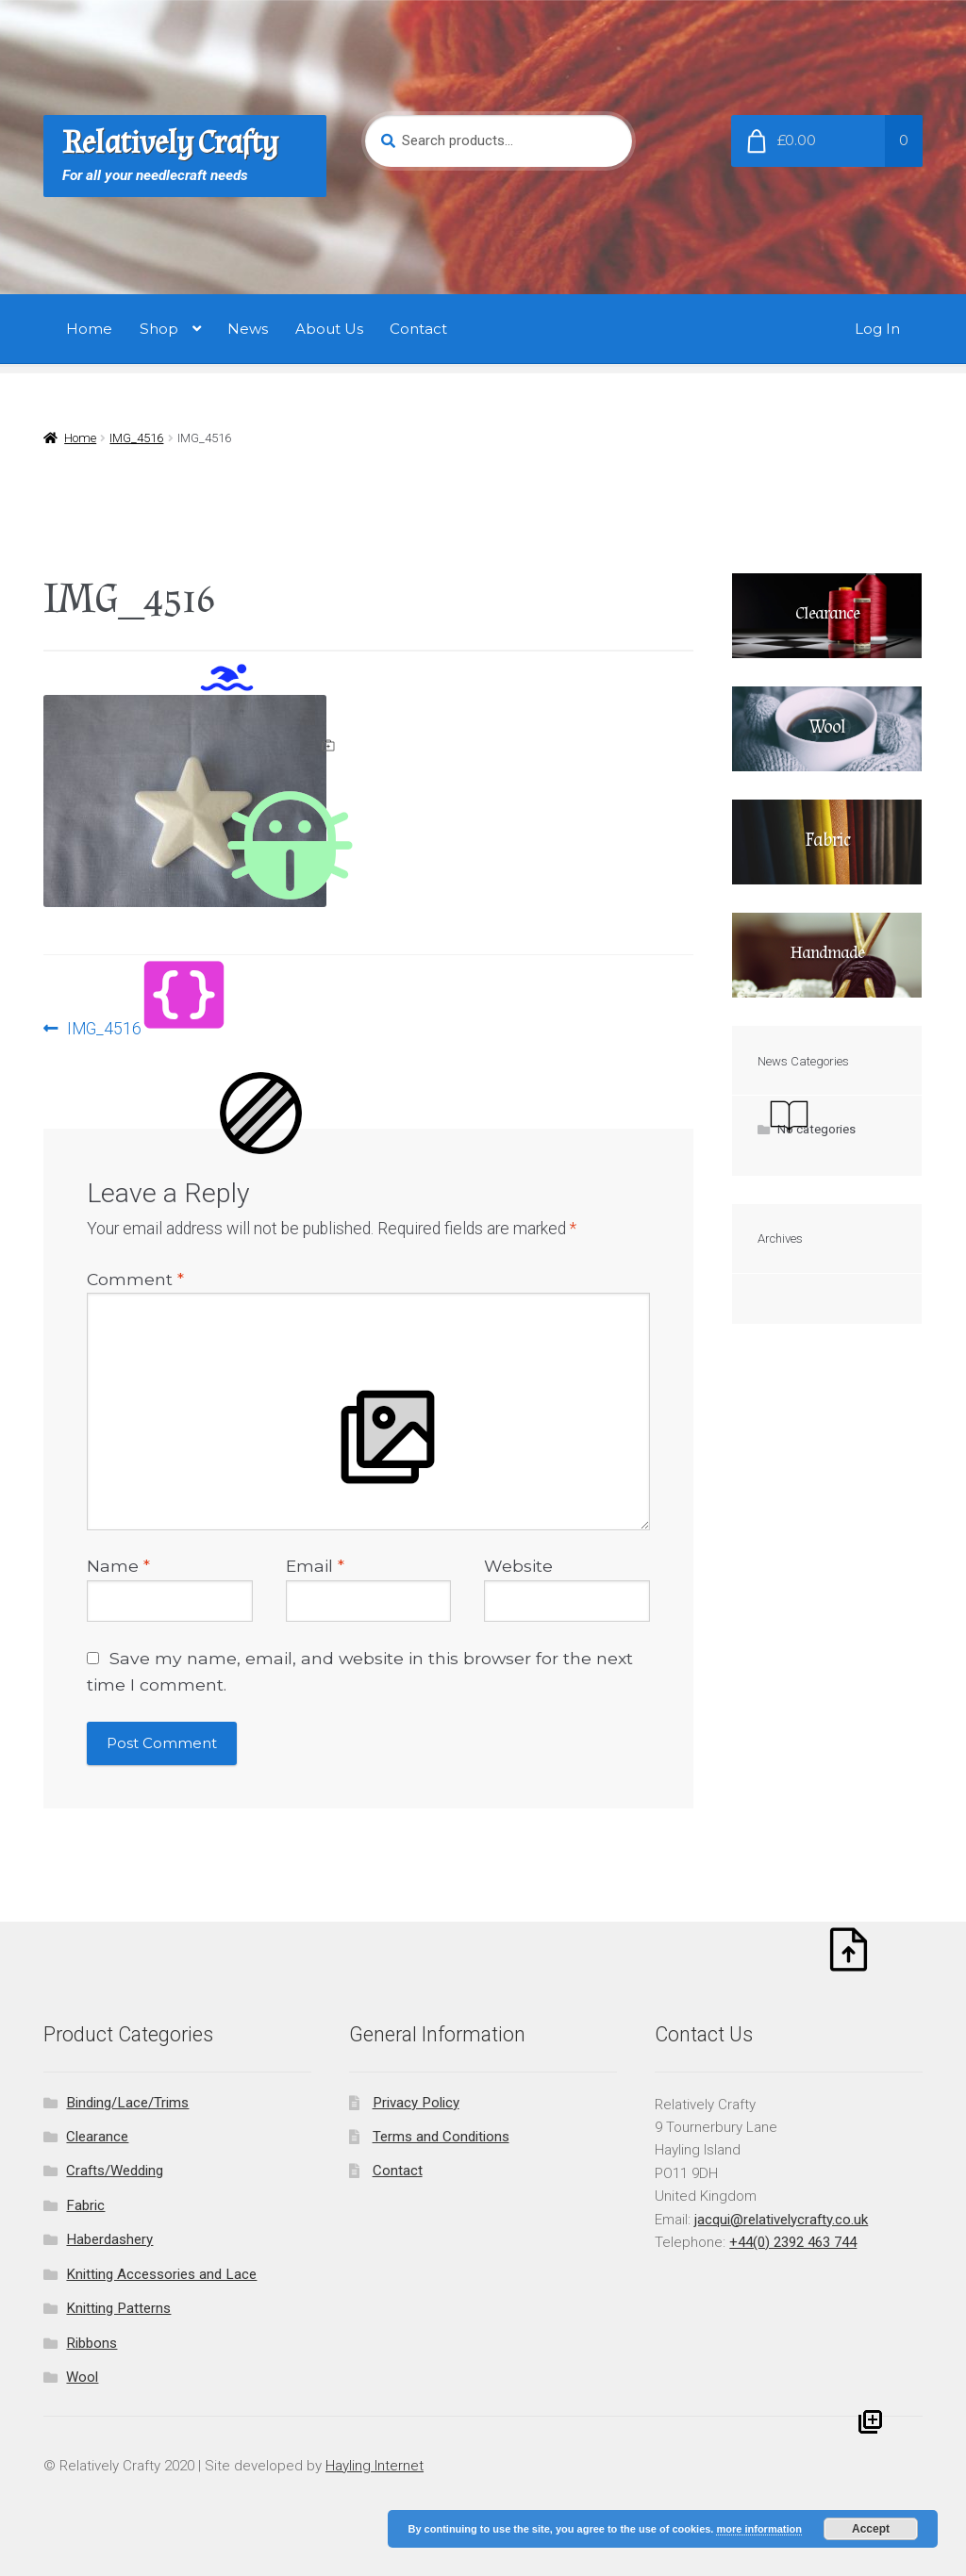 The height and width of the screenshot is (2576, 966). I want to click on access swimming pool or aquatic facilities, so click(226, 677).